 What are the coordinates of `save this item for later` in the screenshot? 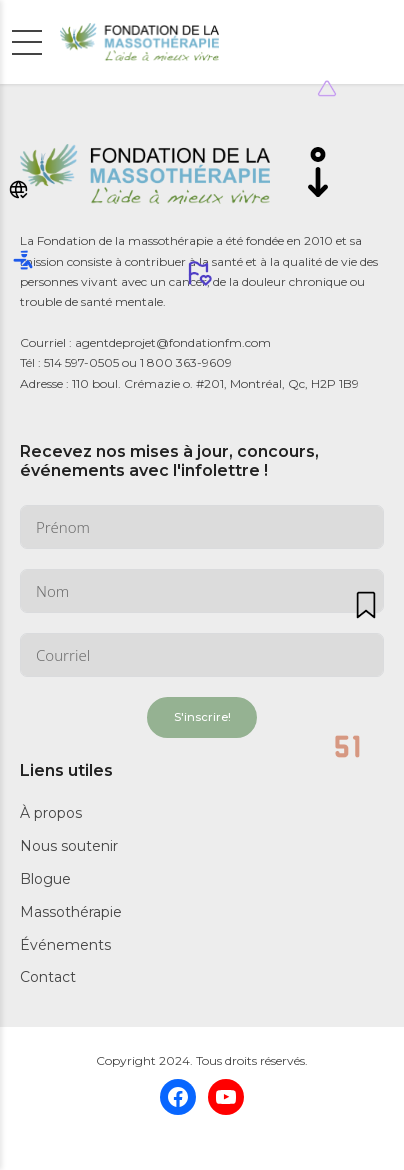 It's located at (366, 605).